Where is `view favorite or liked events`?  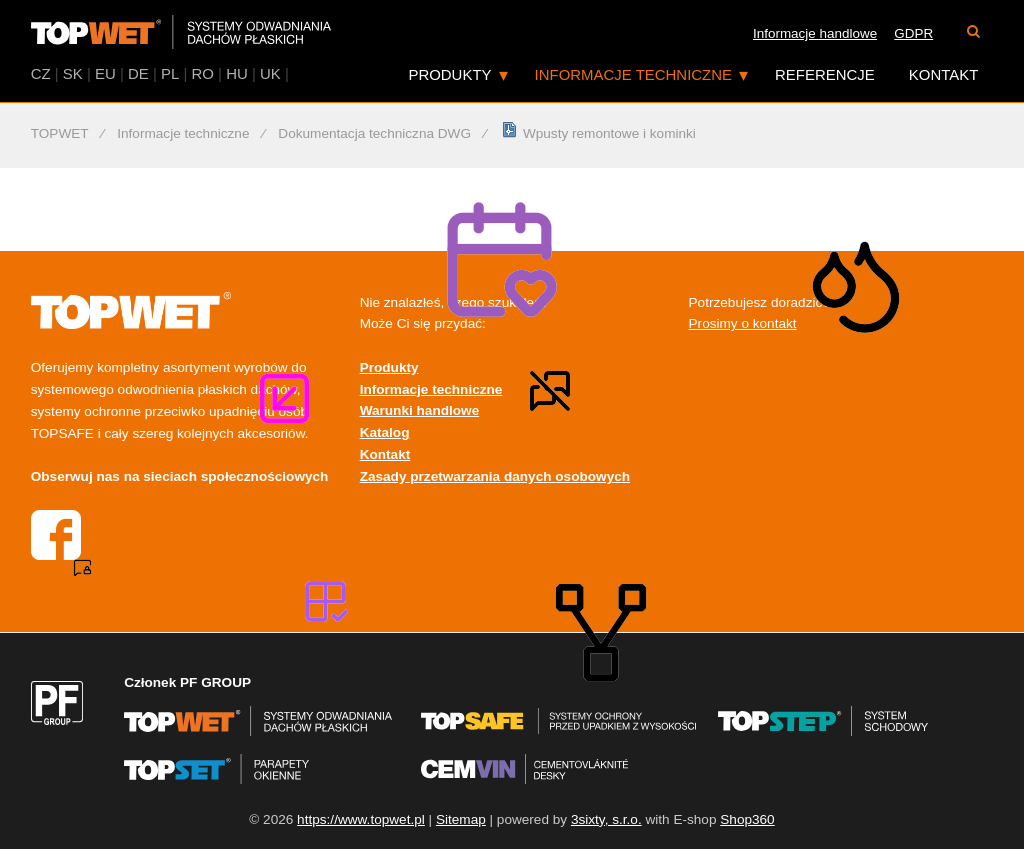
view favorite or liked events is located at coordinates (499, 259).